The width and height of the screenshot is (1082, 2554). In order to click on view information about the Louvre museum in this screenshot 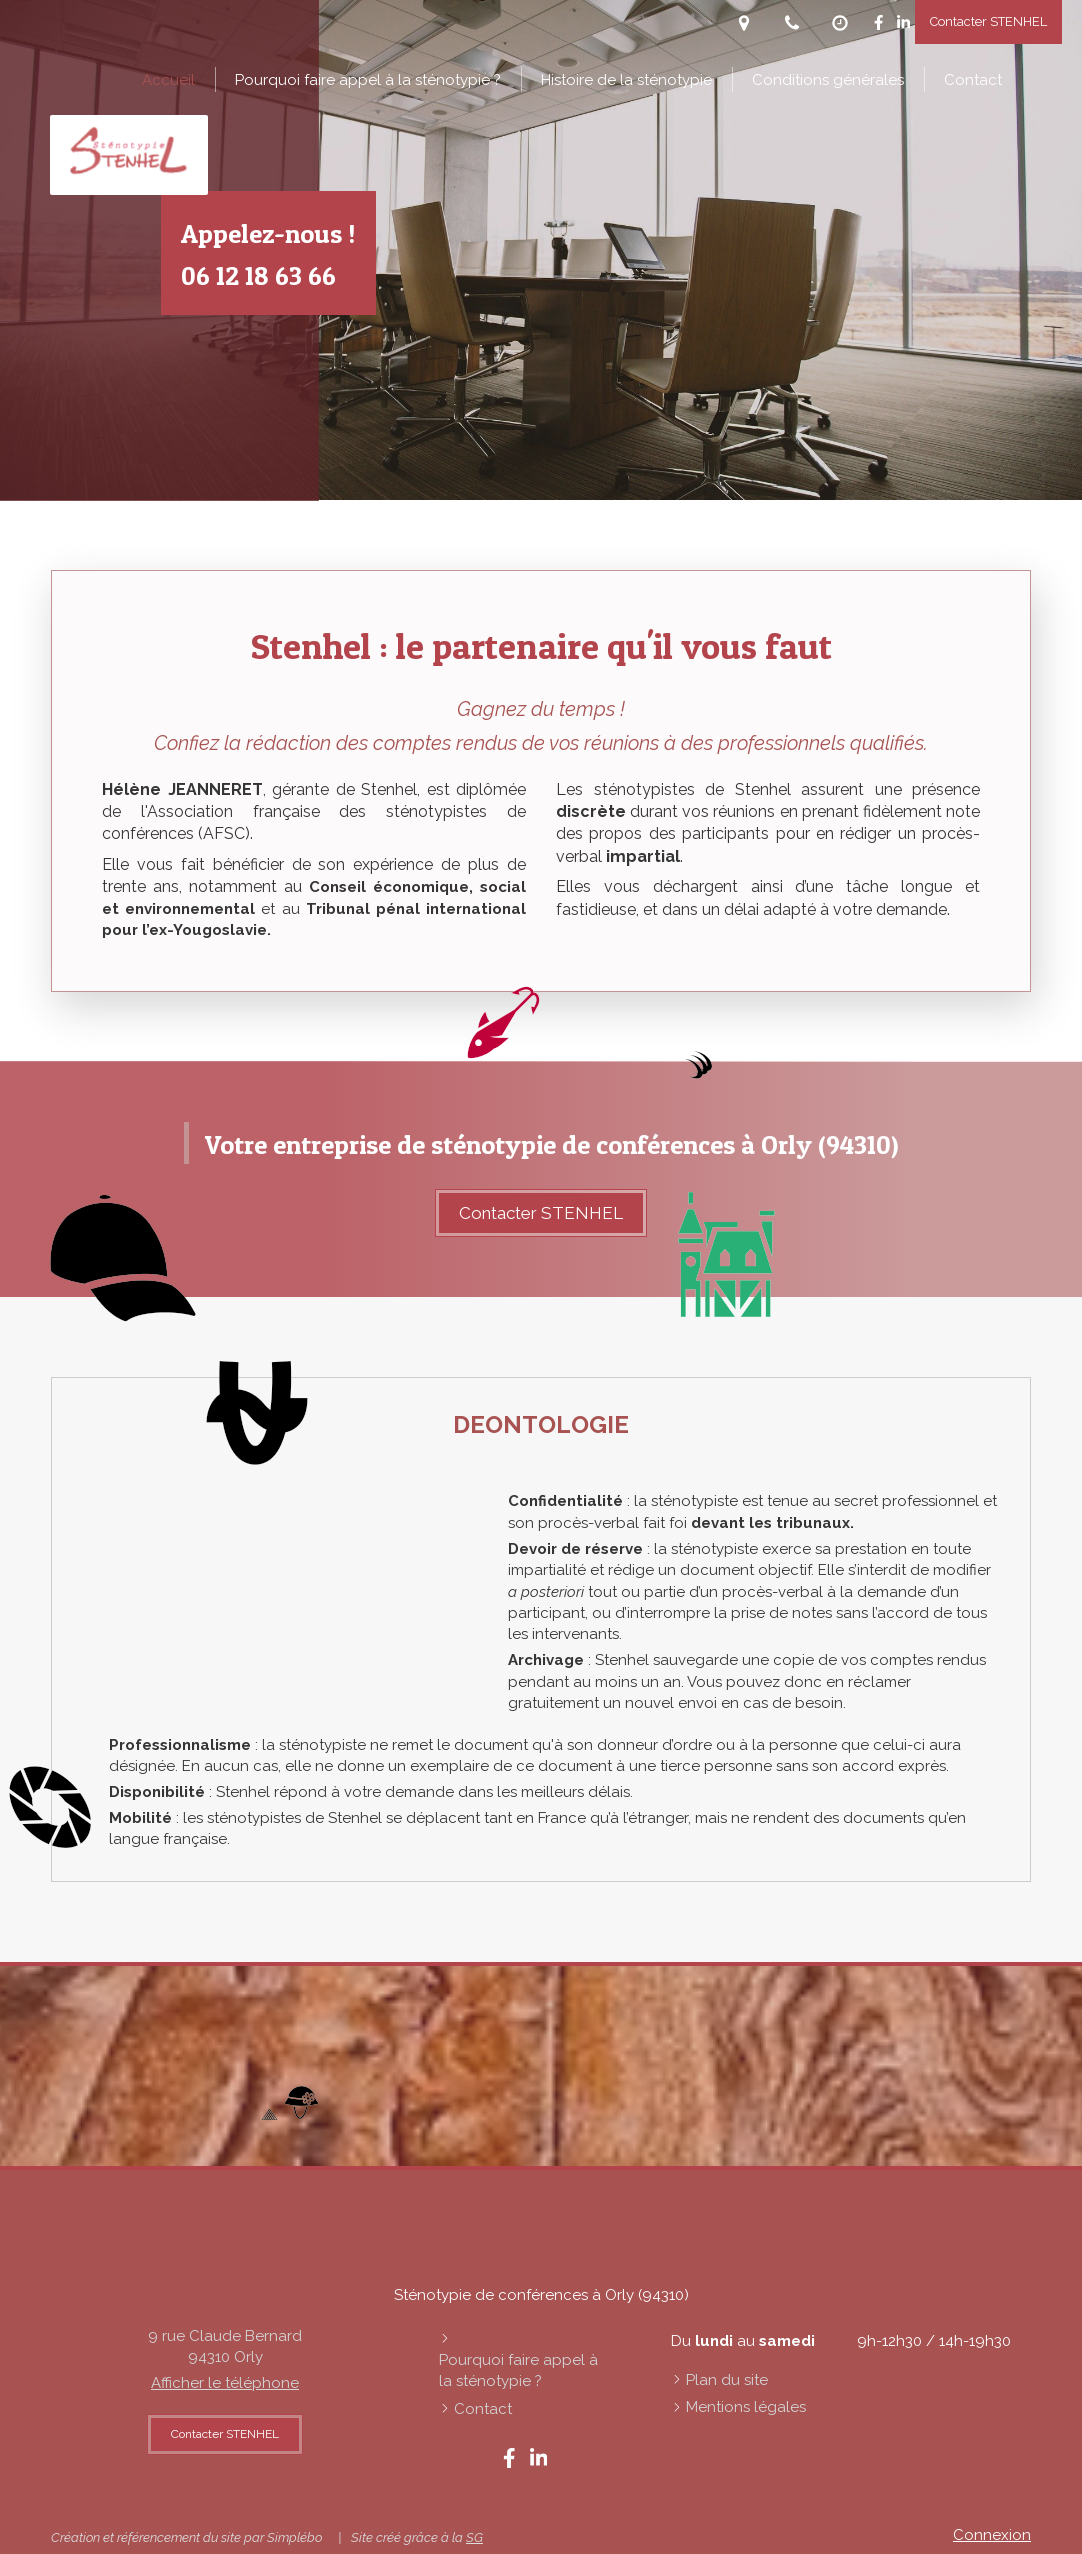, I will do `click(269, 2114)`.